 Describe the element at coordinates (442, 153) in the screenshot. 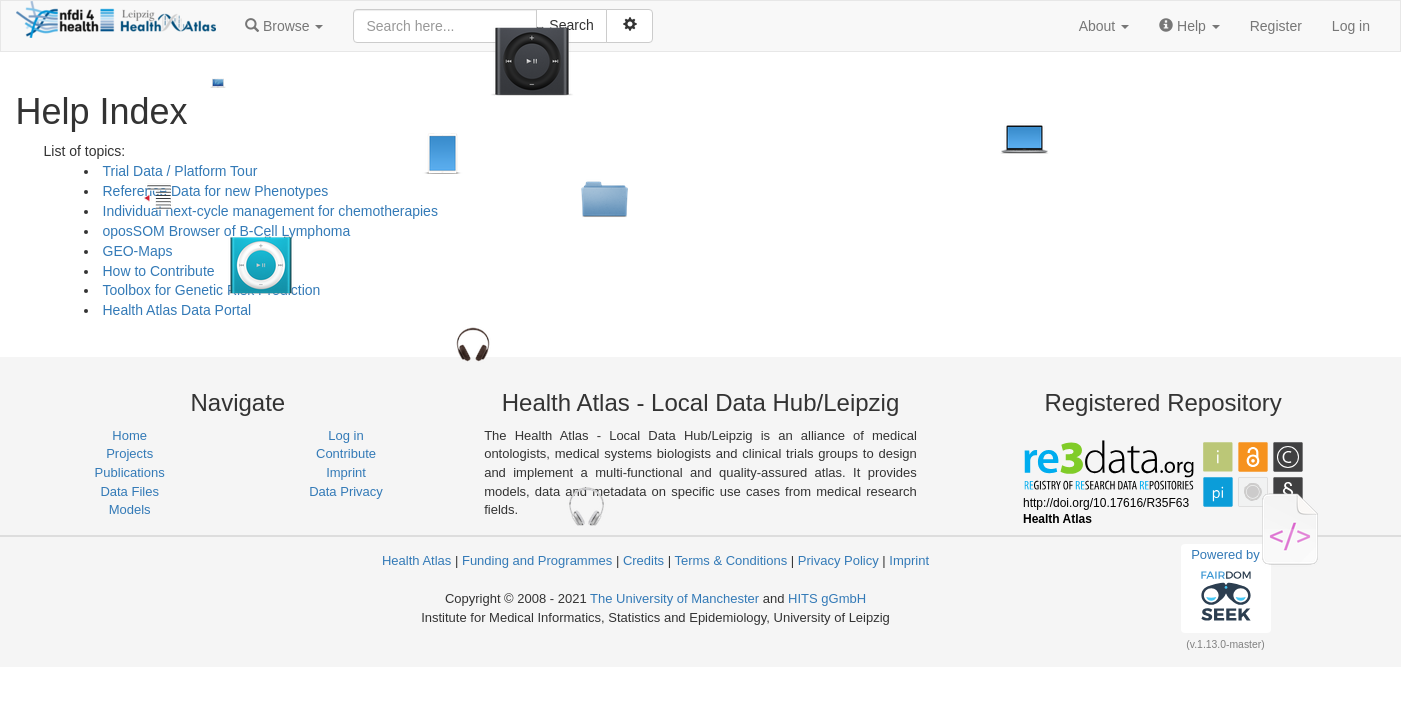

I see `iPad Pro with cellular connectivity` at that location.